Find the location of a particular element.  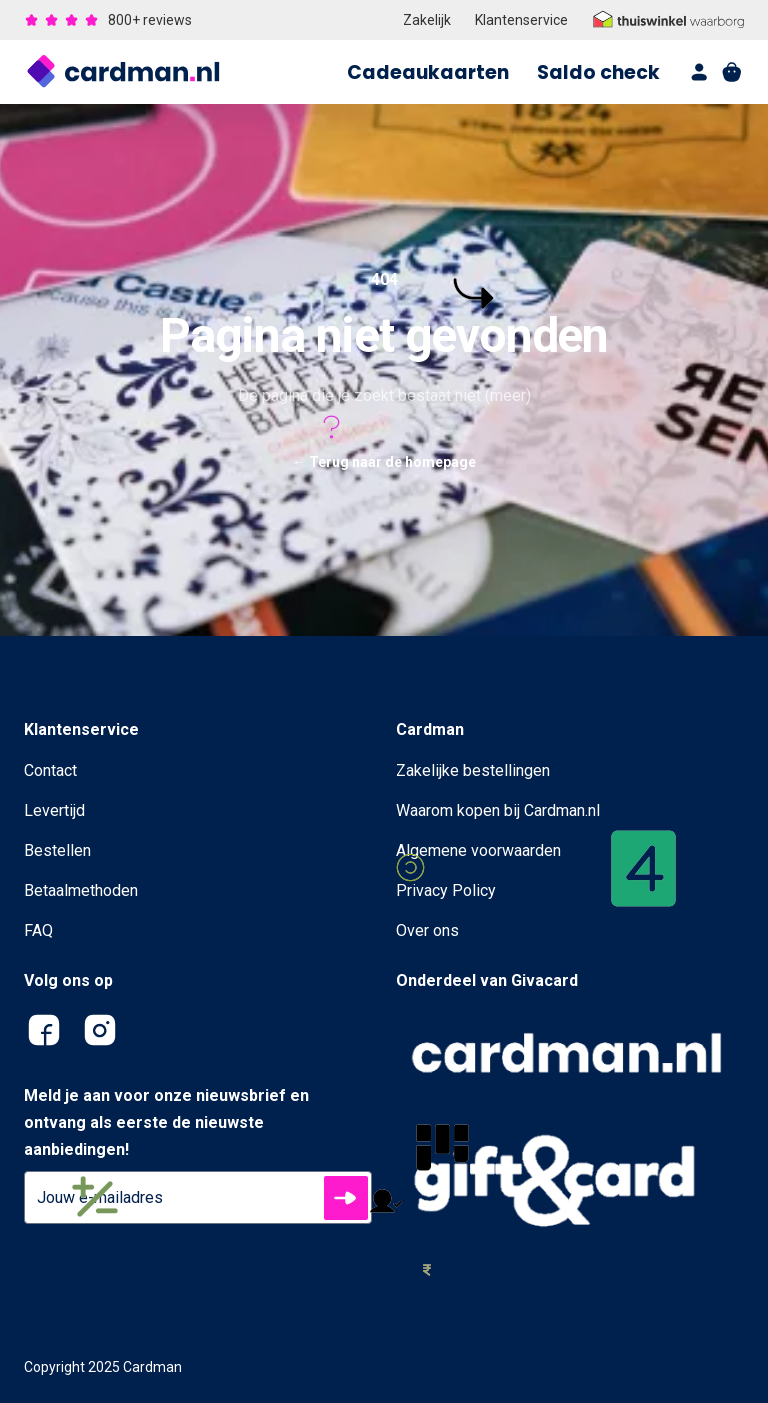

view price in indian rupees is located at coordinates (427, 1270).